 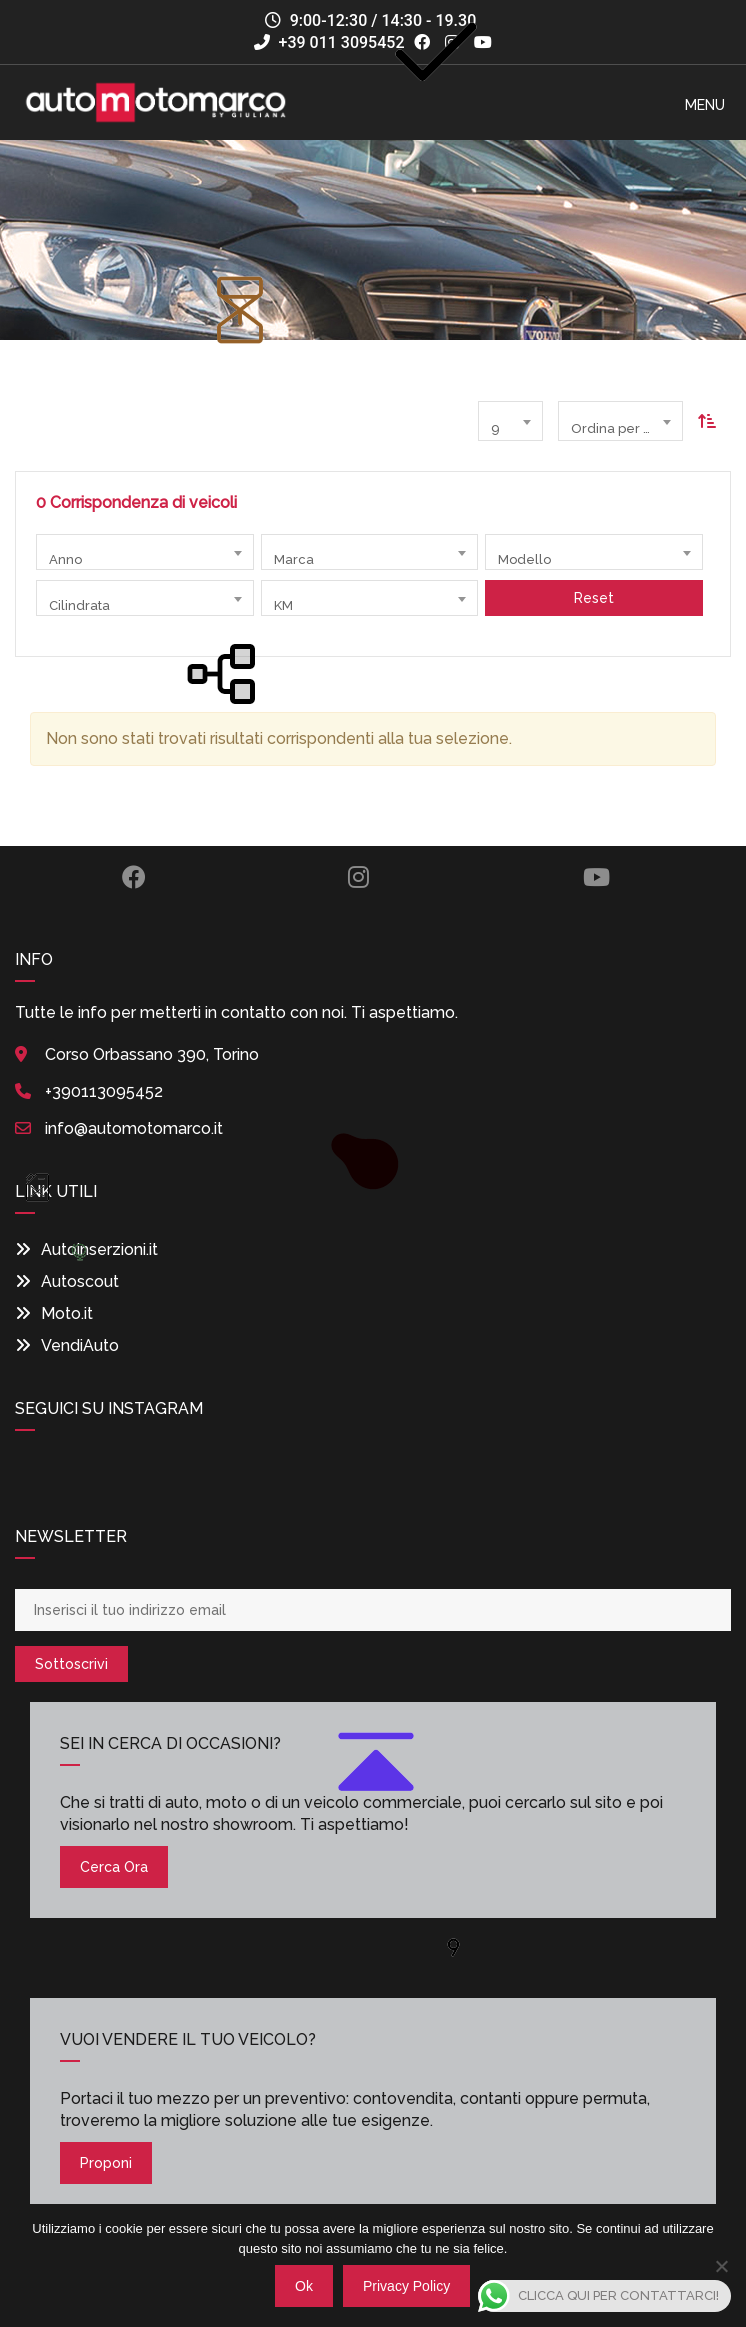 I want to click on indicates the number nine in a list or sequence, so click(x=453, y=1947).